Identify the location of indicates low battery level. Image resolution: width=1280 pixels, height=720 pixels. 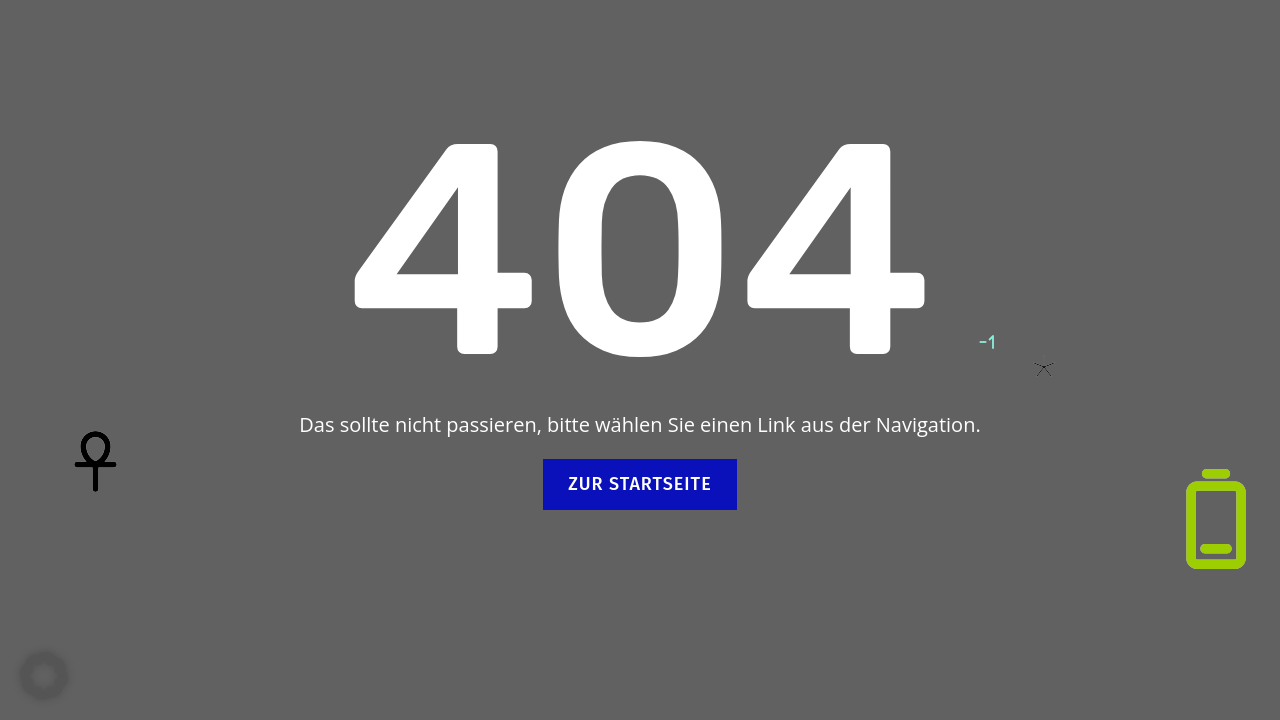
(1216, 519).